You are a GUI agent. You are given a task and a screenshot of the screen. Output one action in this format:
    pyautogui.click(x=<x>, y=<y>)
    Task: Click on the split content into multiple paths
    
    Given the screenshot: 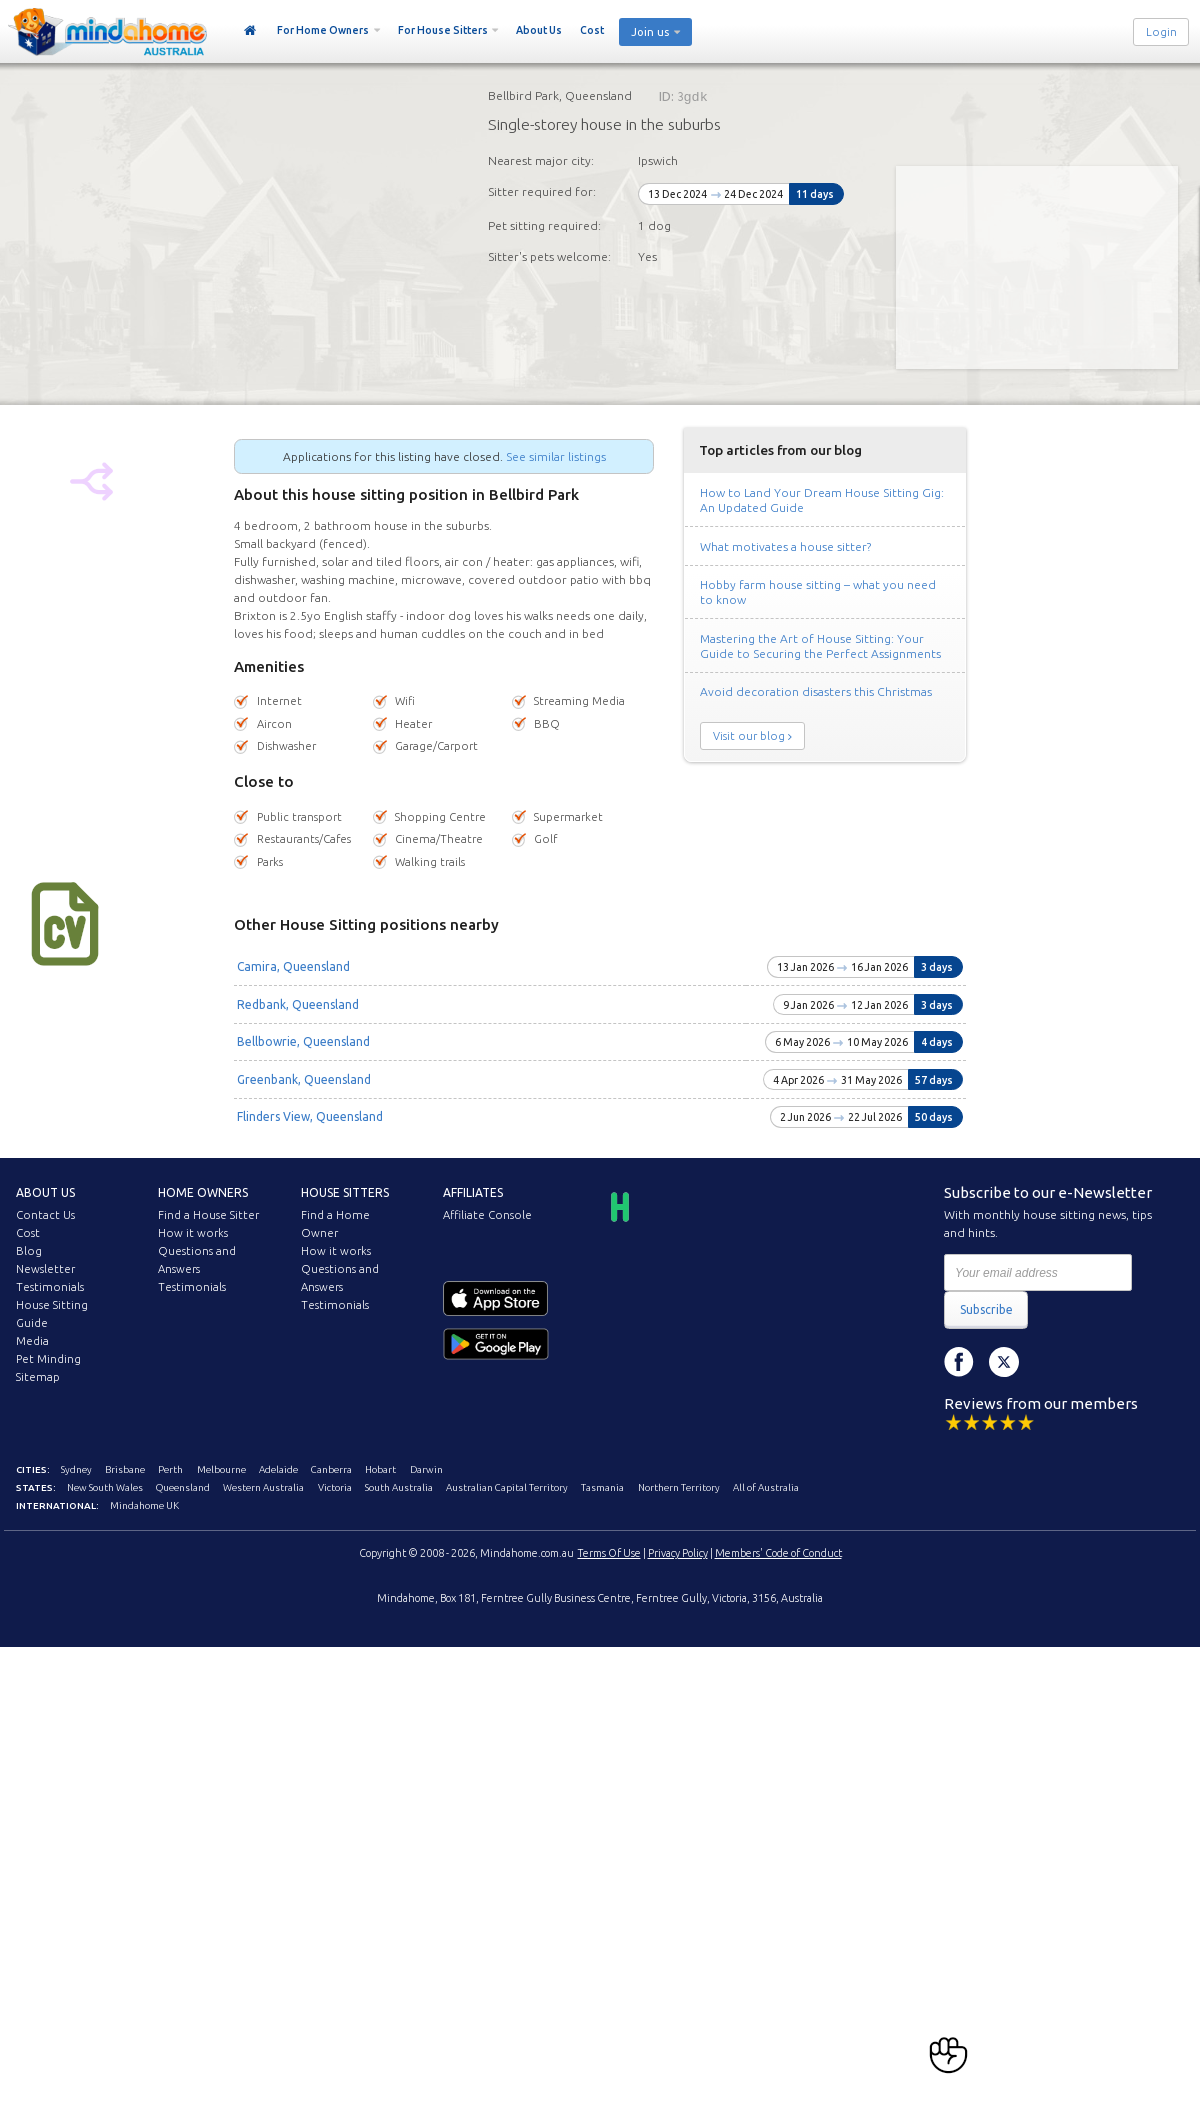 What is the action you would take?
    pyautogui.click(x=91, y=481)
    